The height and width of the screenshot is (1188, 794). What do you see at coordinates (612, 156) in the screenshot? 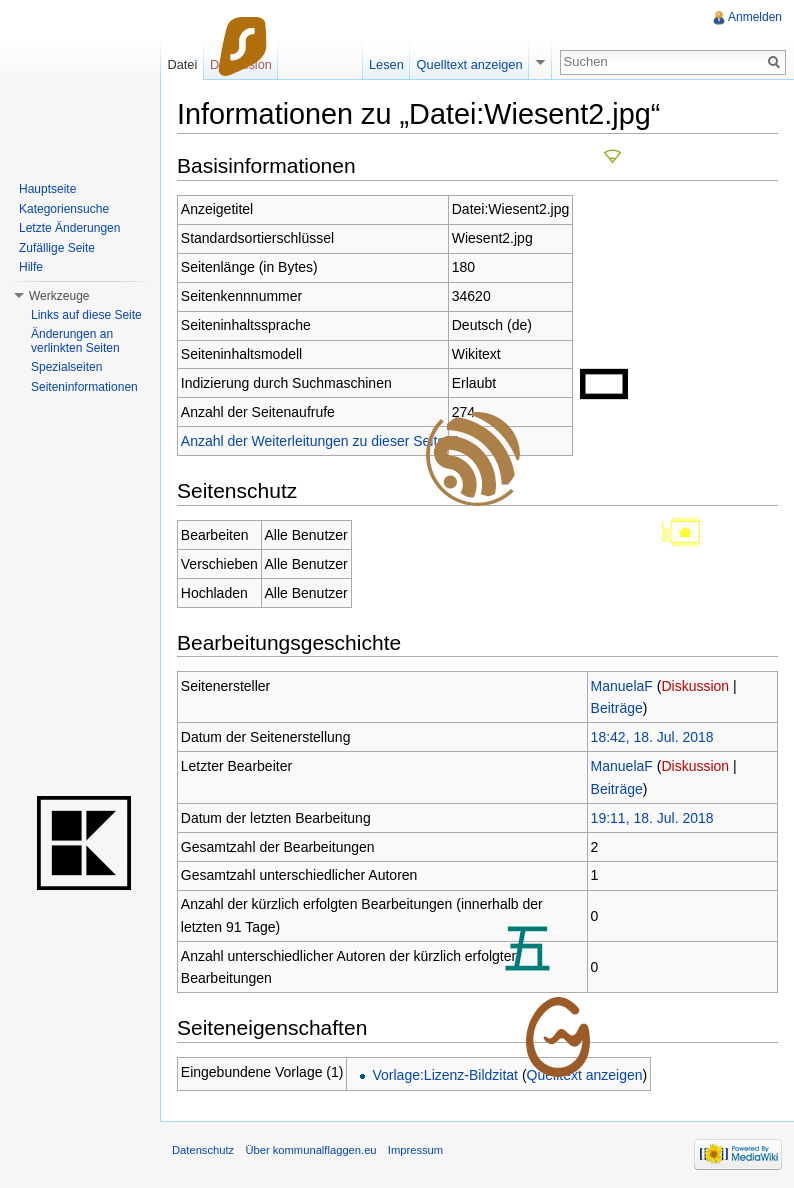
I see `indicates weak wifi signal strength` at bounding box center [612, 156].